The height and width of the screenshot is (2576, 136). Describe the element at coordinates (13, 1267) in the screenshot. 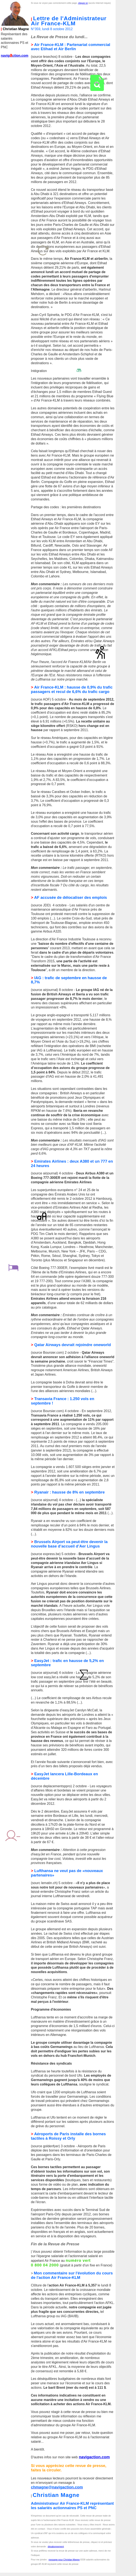

I see `view hotel or accommodation options` at that location.